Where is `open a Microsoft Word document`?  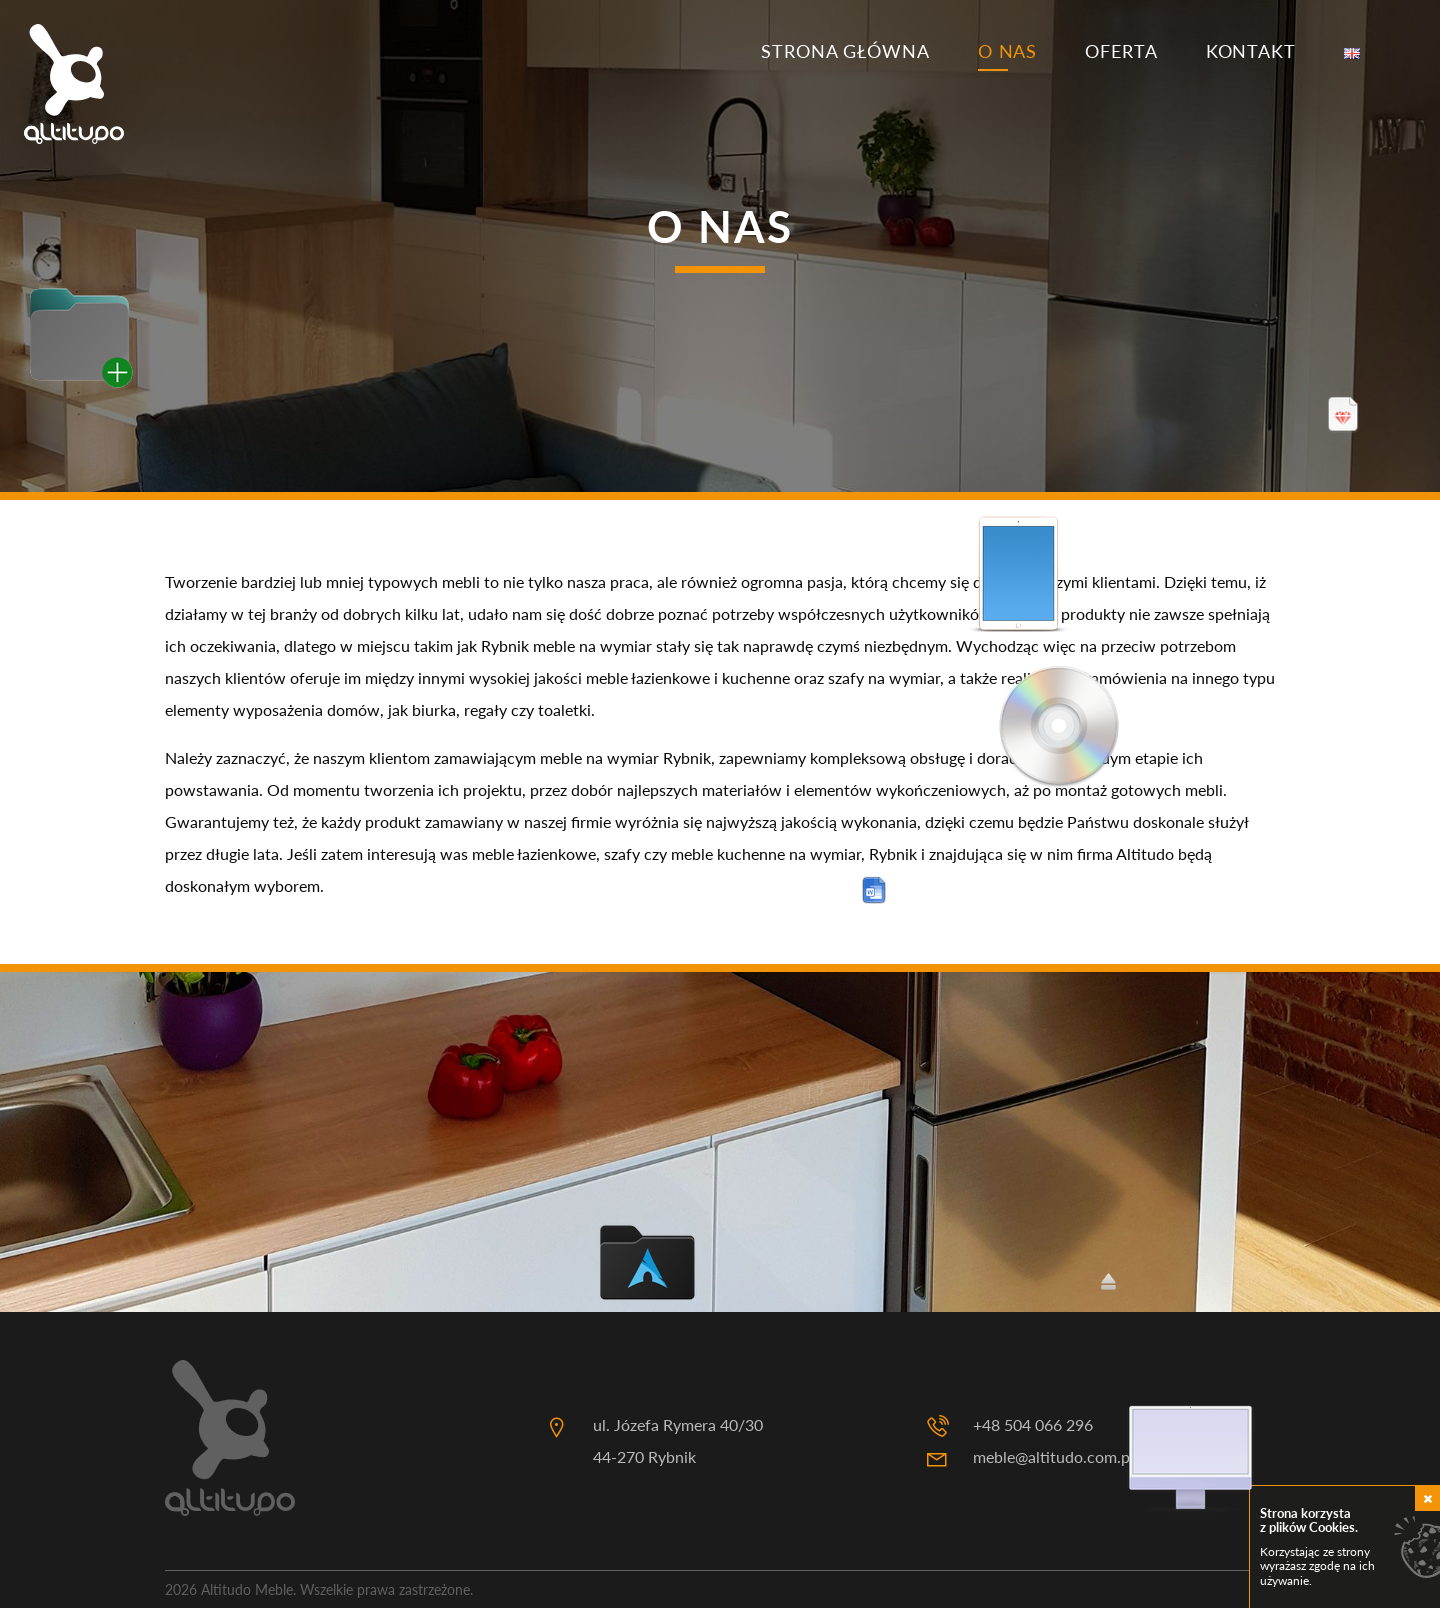
open a Microsoft Word document is located at coordinates (874, 890).